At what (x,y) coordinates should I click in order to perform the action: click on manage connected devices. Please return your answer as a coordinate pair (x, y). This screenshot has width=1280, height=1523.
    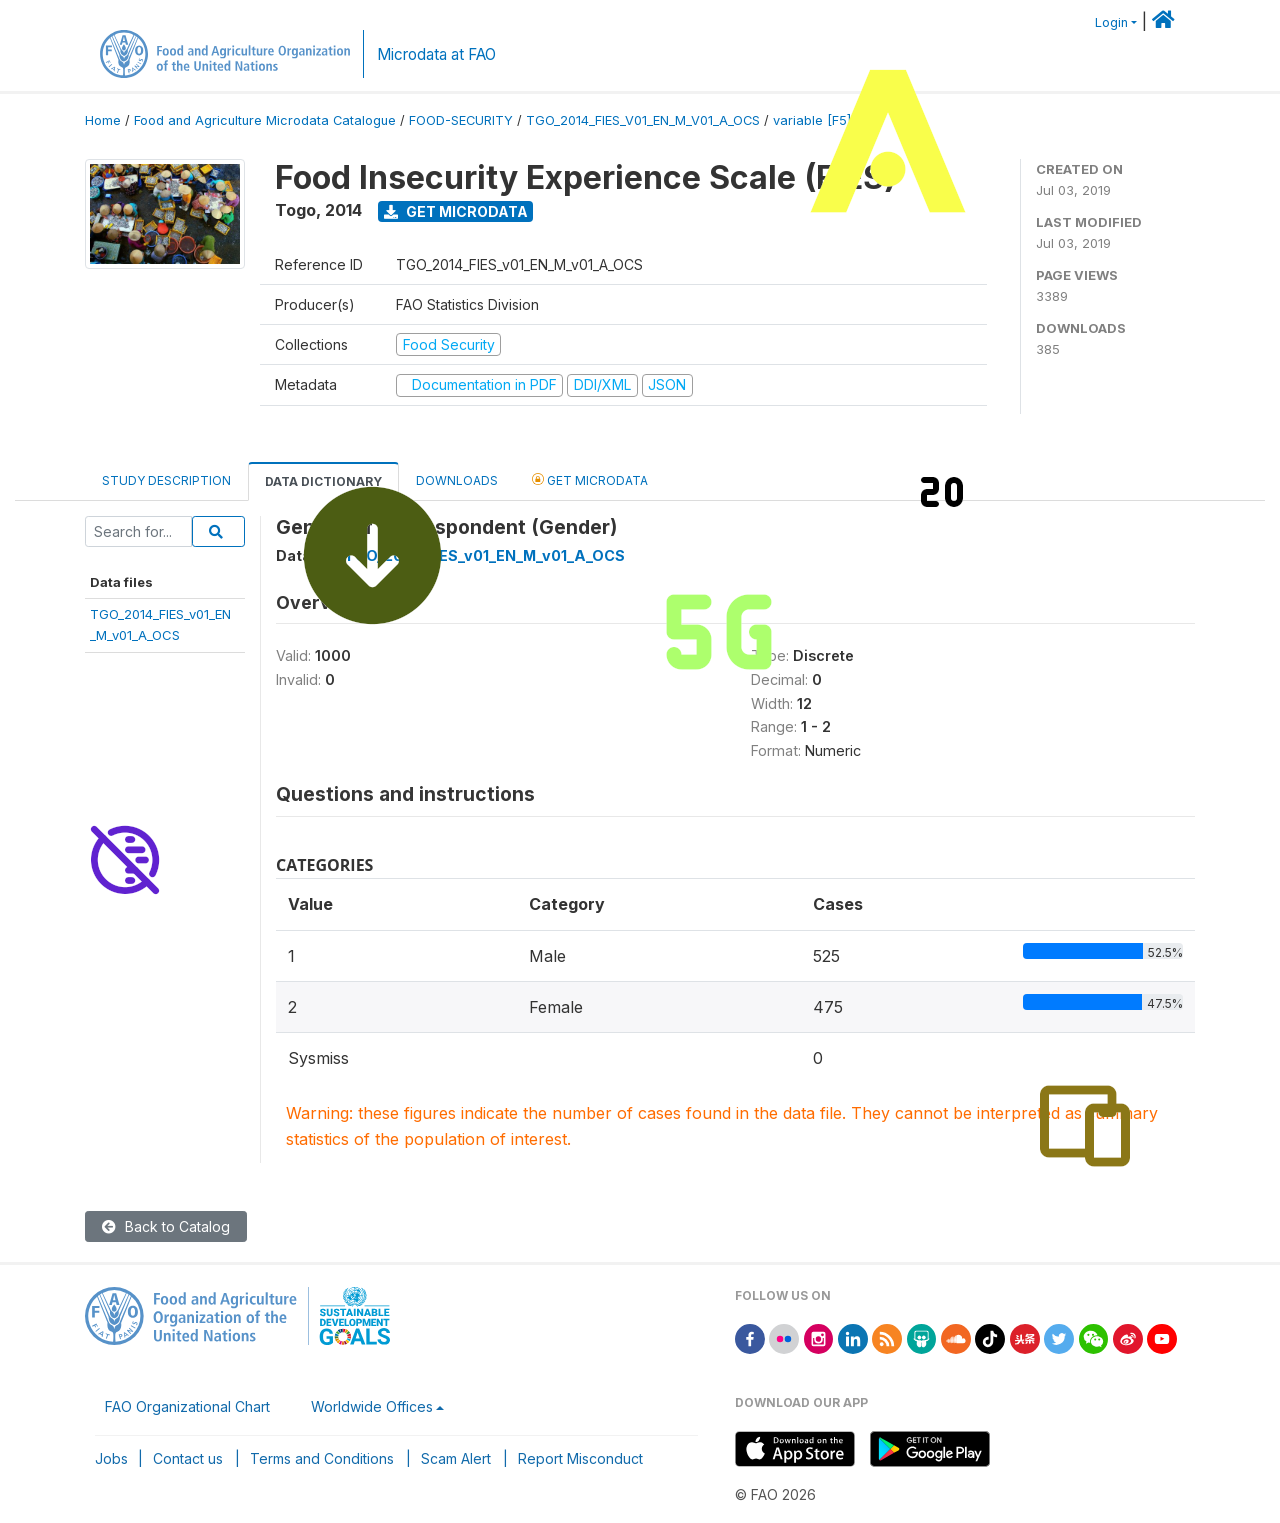
    Looking at the image, I should click on (1085, 1126).